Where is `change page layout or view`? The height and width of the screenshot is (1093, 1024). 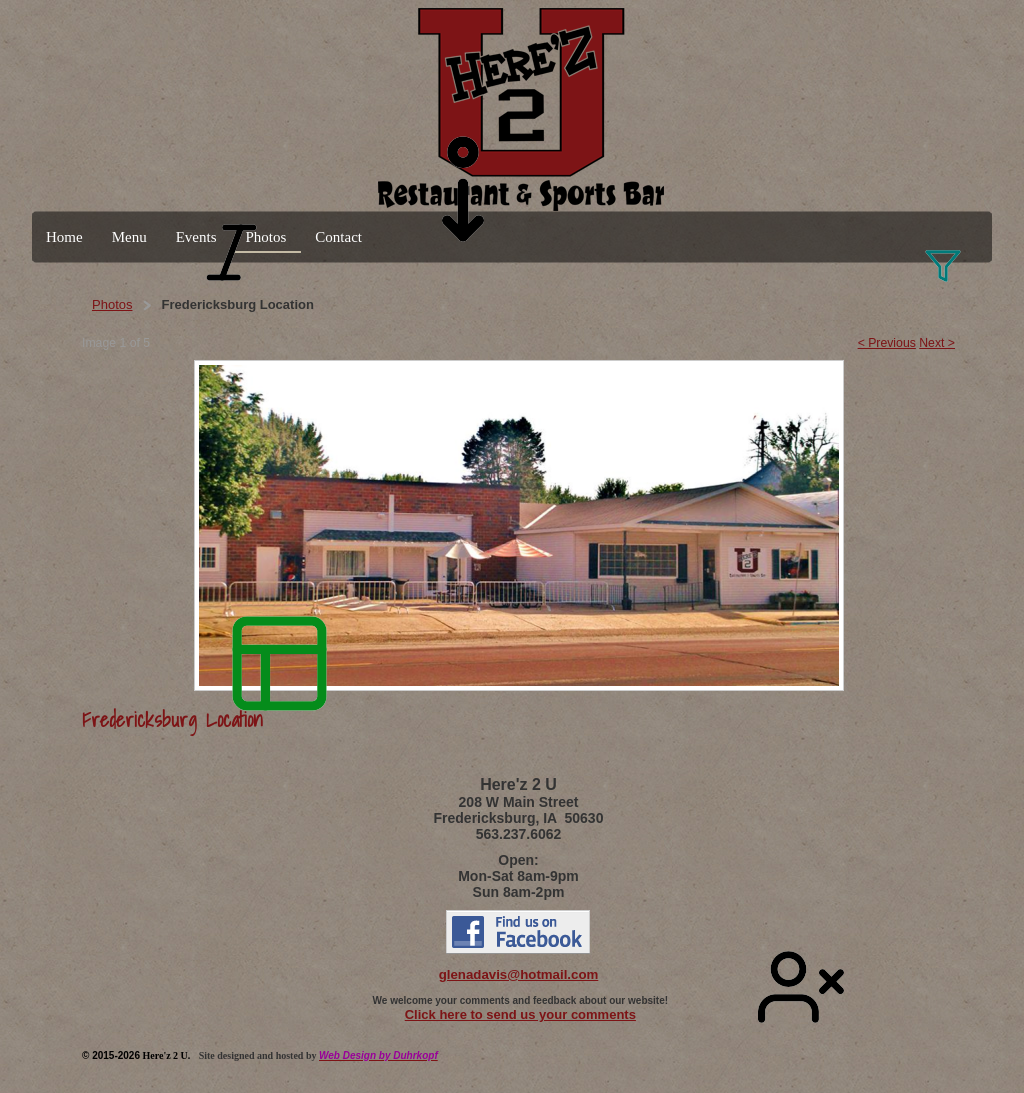 change page layout or view is located at coordinates (279, 663).